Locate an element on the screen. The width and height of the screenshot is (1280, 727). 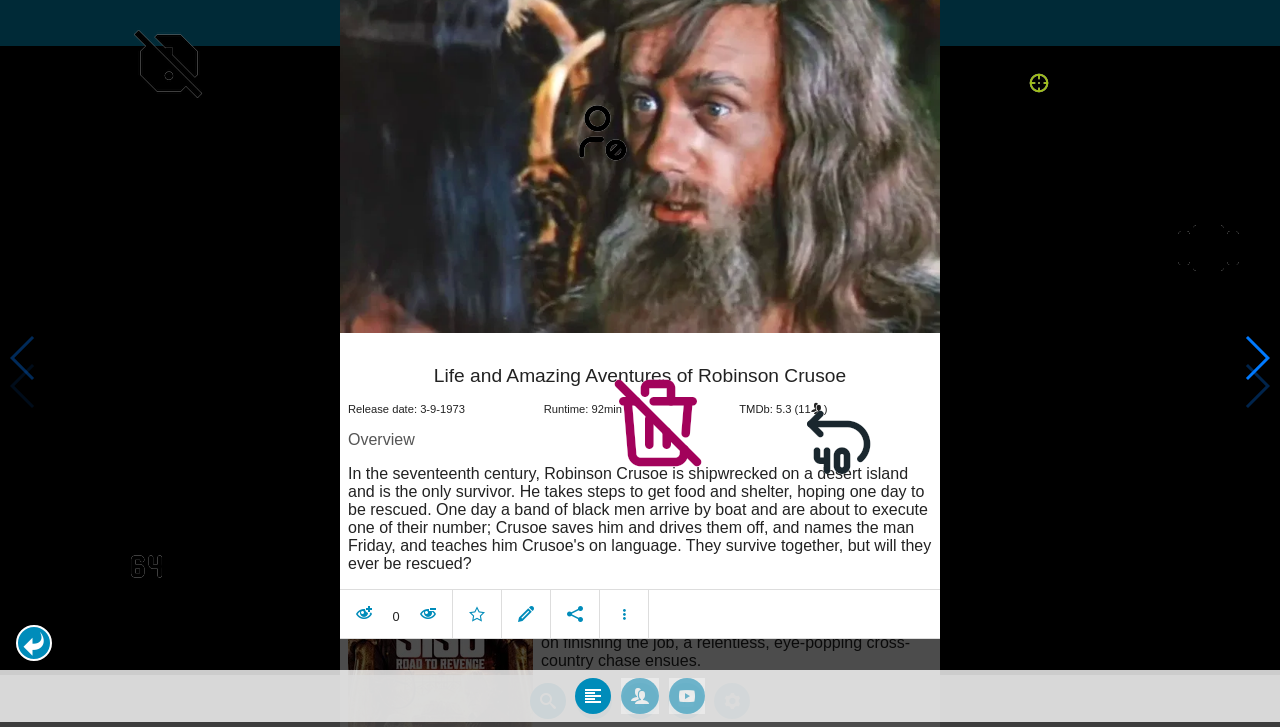
disable content reporting is located at coordinates (169, 63).